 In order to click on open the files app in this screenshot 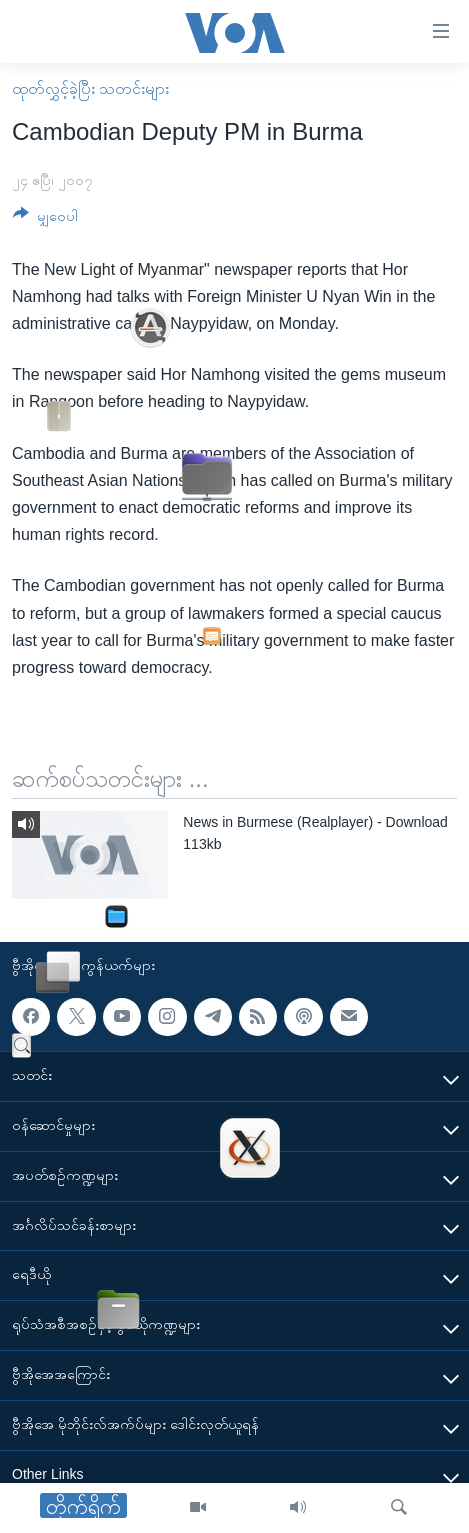, I will do `click(116, 916)`.